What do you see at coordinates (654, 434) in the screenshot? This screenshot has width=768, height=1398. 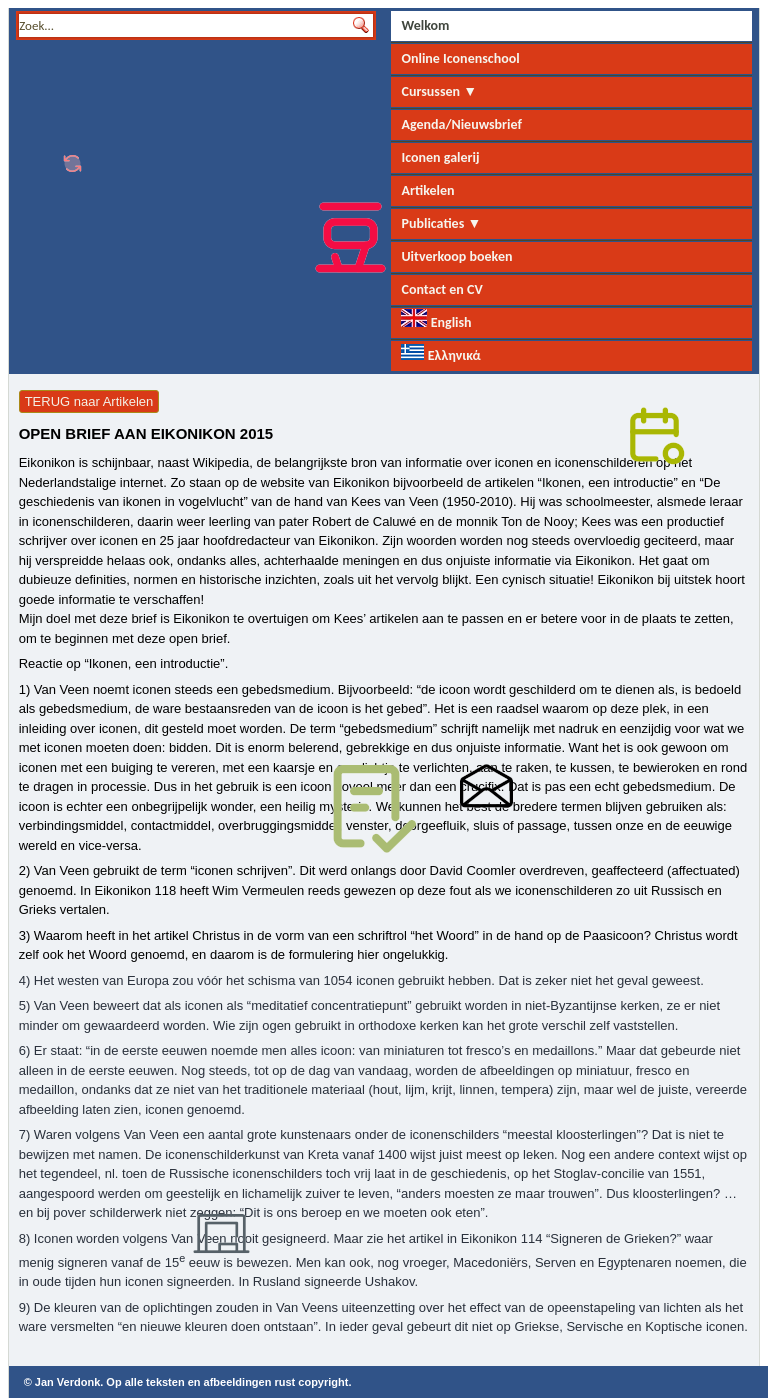 I see `calendar event with notification or reminder` at bounding box center [654, 434].